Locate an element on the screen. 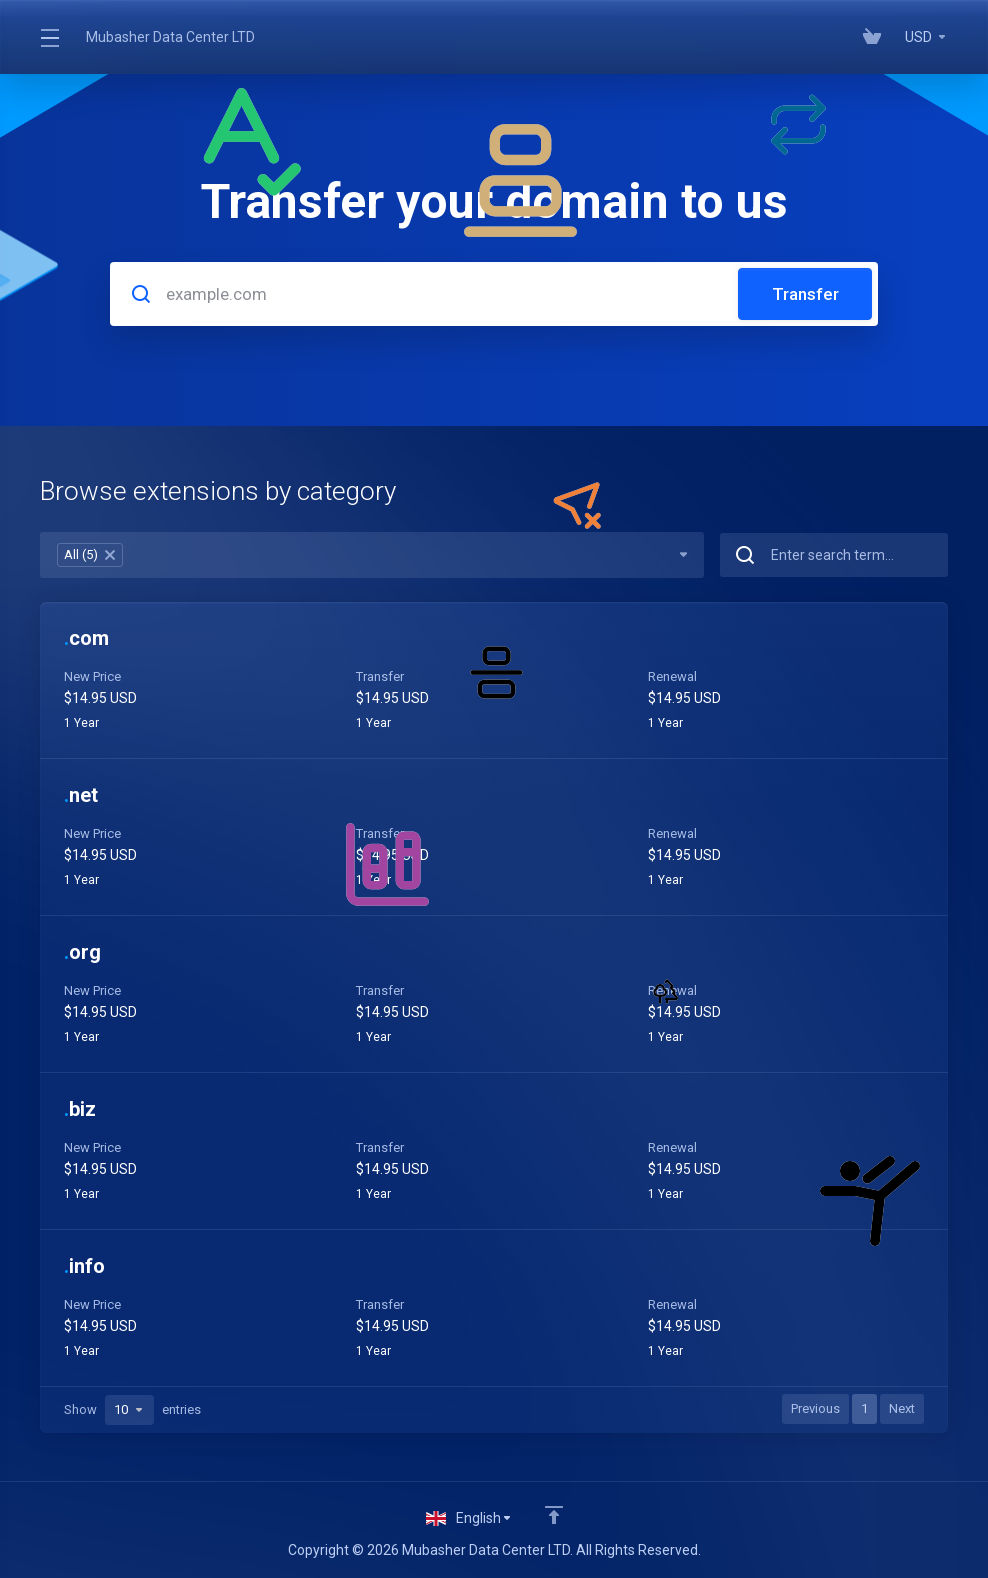 Image resolution: width=988 pixels, height=1578 pixels. align objects to vertical center is located at coordinates (496, 672).